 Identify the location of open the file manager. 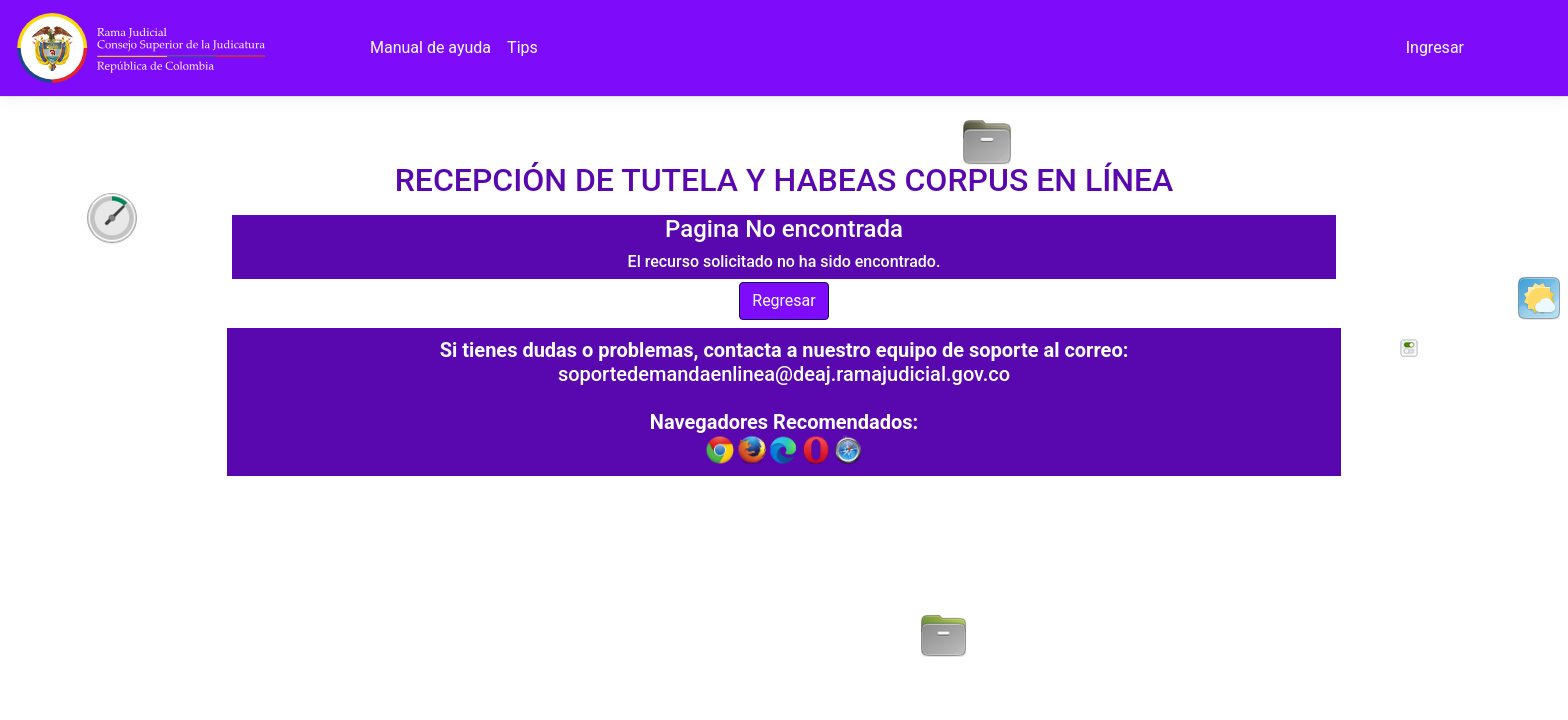
(943, 635).